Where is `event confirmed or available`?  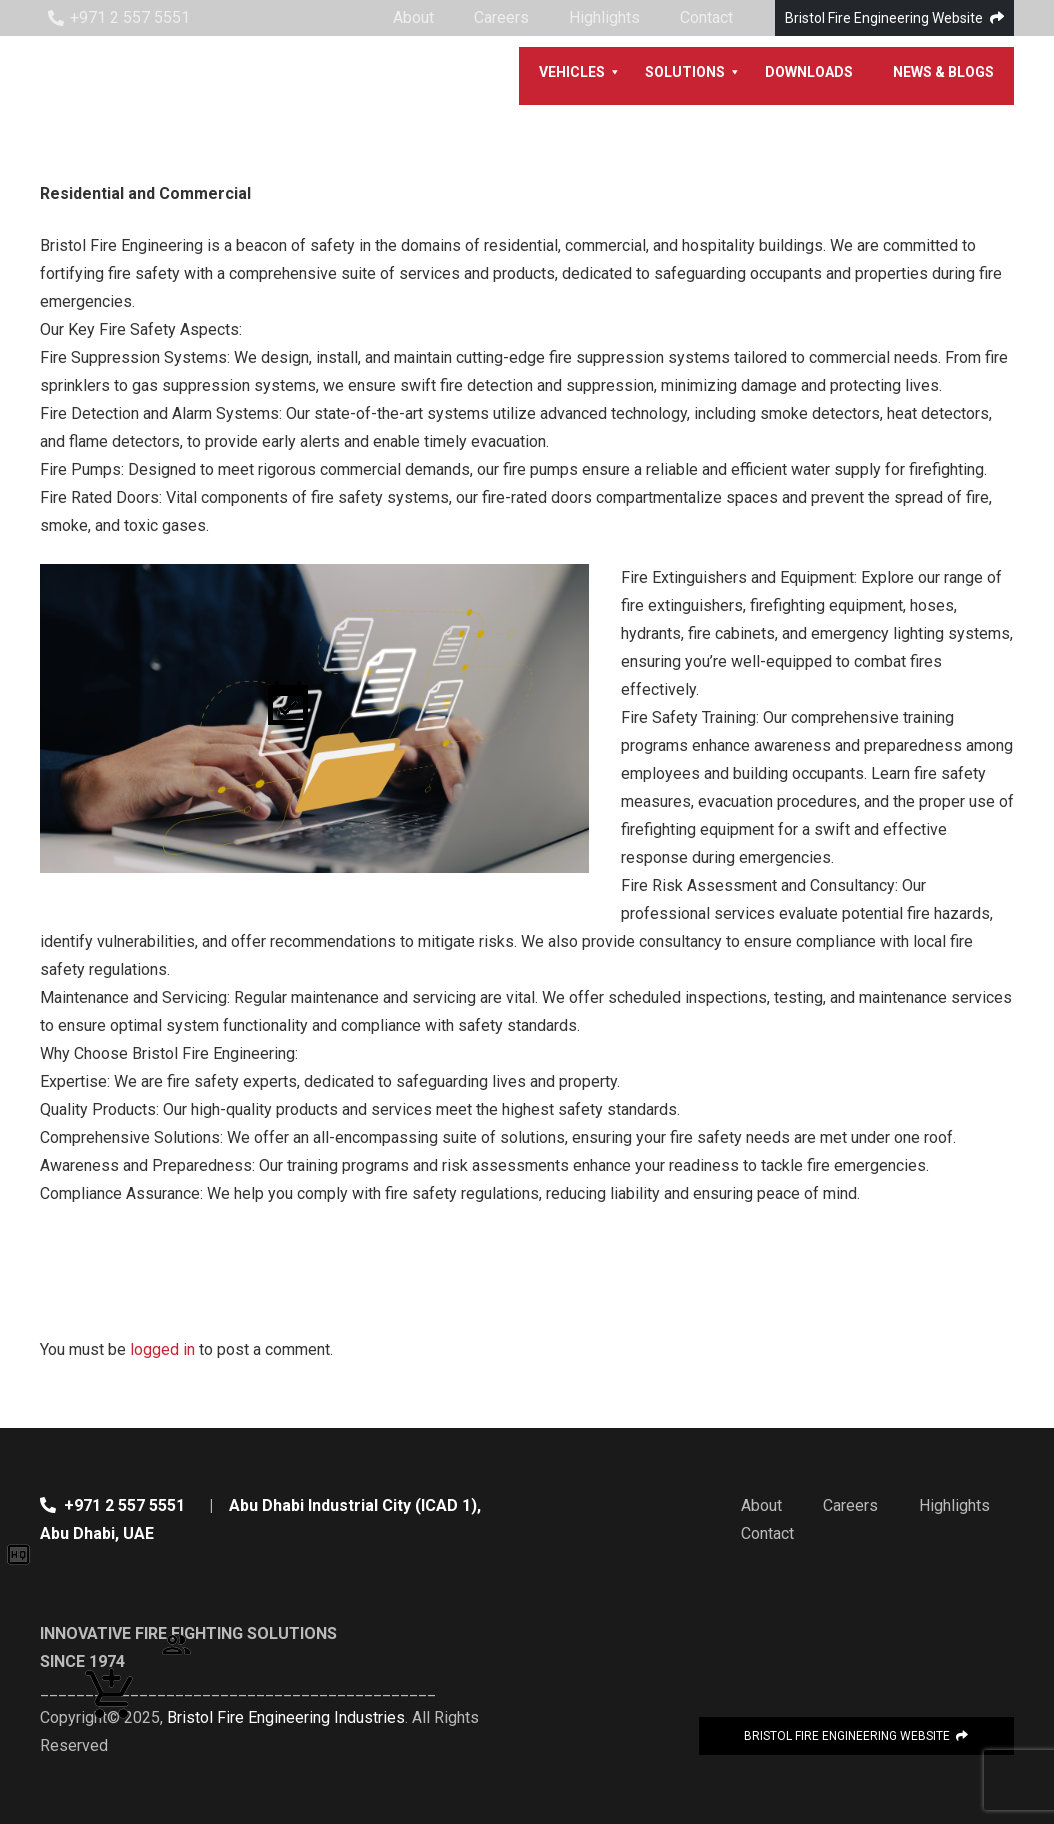 event confirmed or available is located at coordinates (288, 705).